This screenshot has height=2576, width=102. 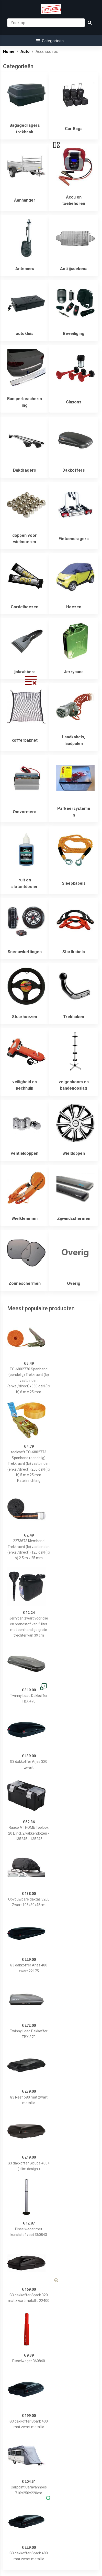 I want to click on toggle editor layout view, so click(x=56, y=145).